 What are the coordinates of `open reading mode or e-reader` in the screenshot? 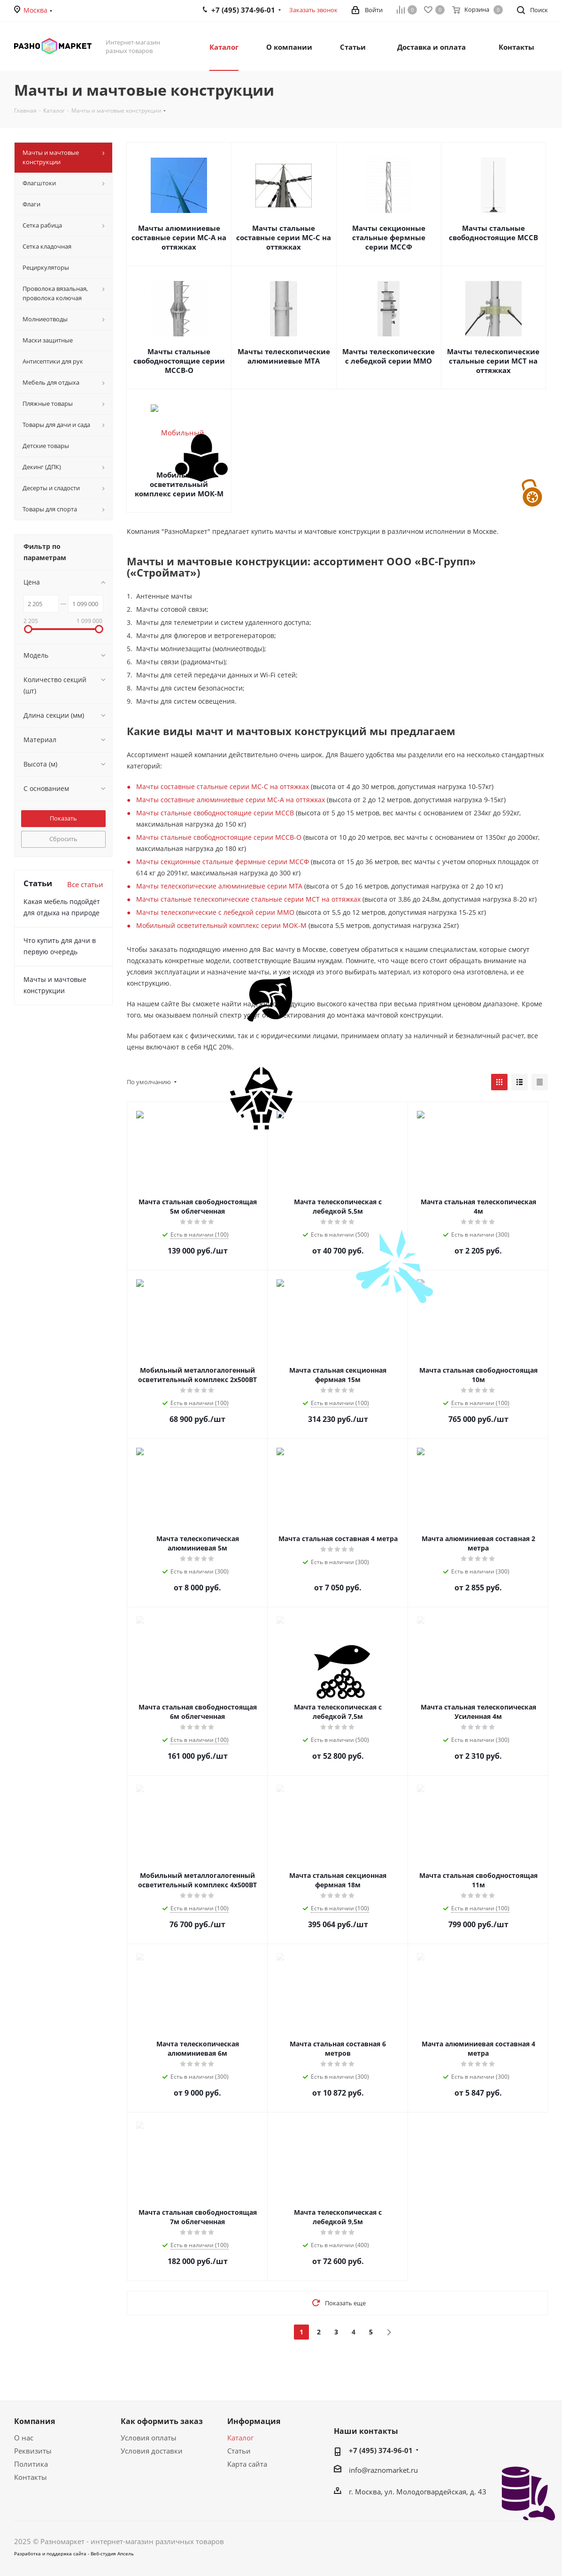 It's located at (201, 458).